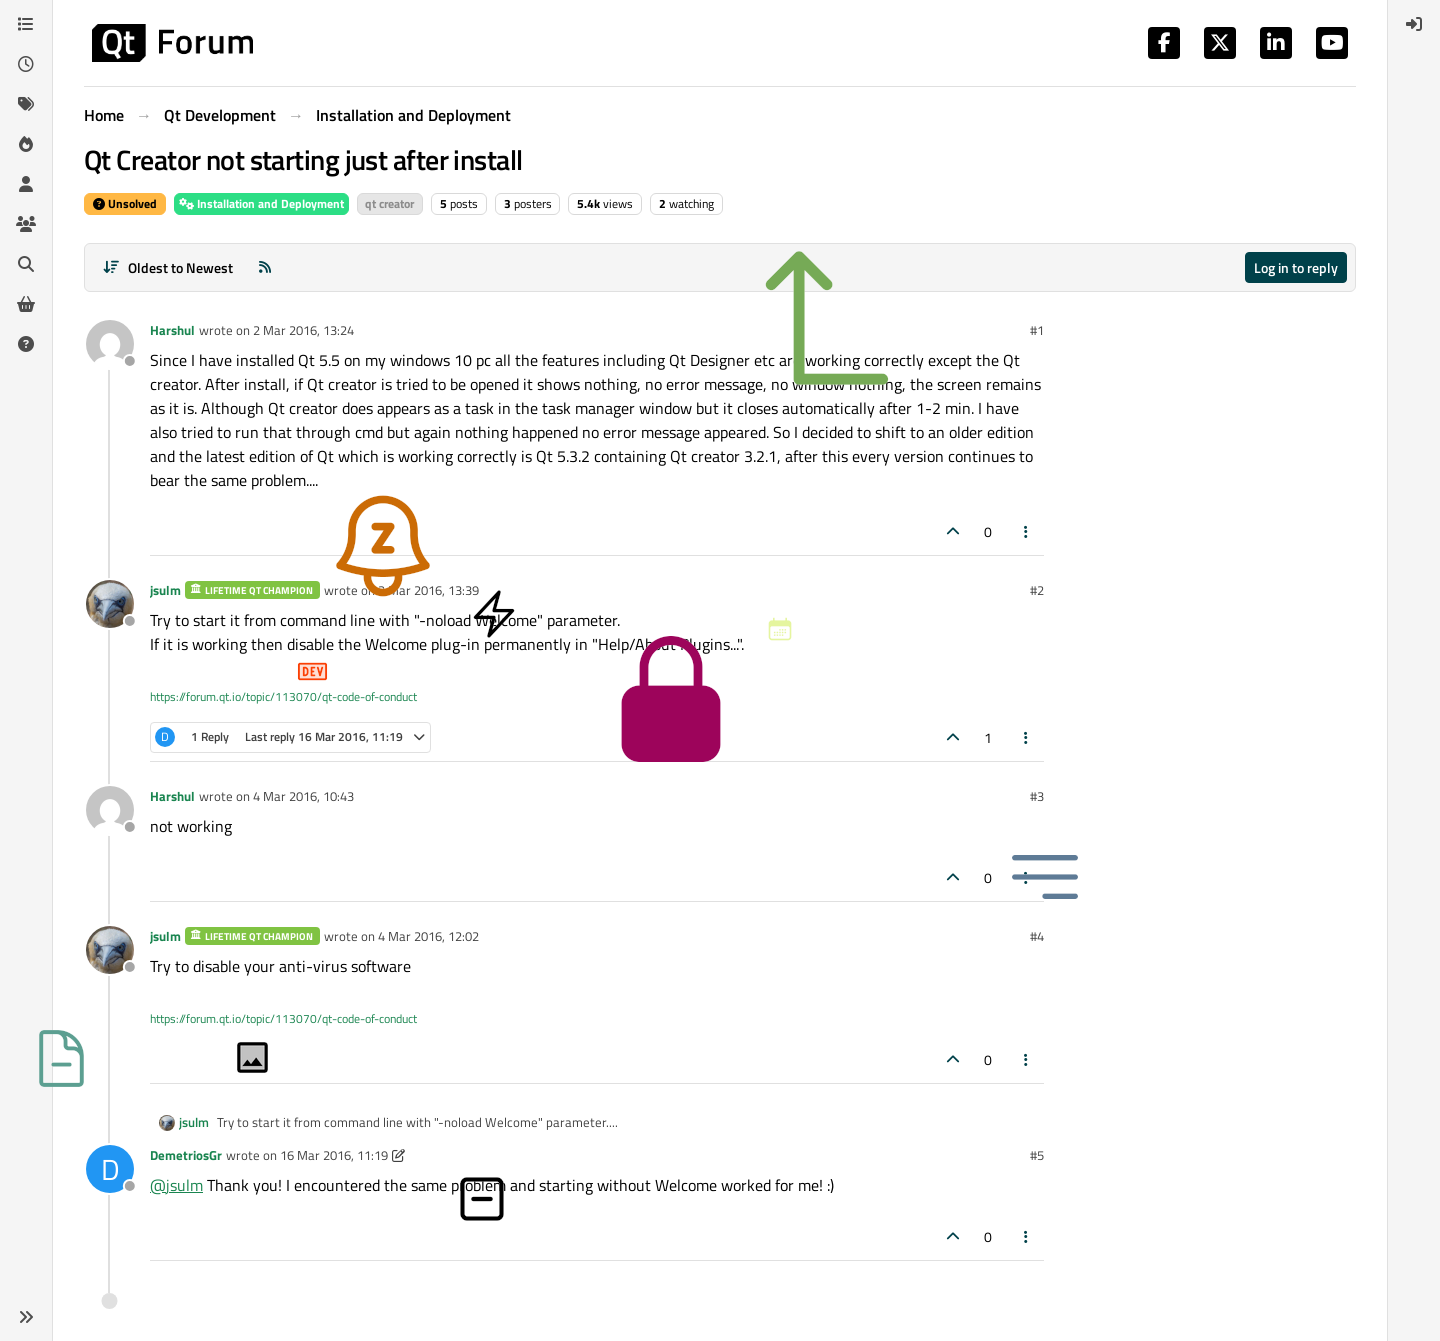 This screenshot has width=1440, height=1341. Describe the element at coordinates (383, 546) in the screenshot. I see `snooze notifications temporarily` at that location.